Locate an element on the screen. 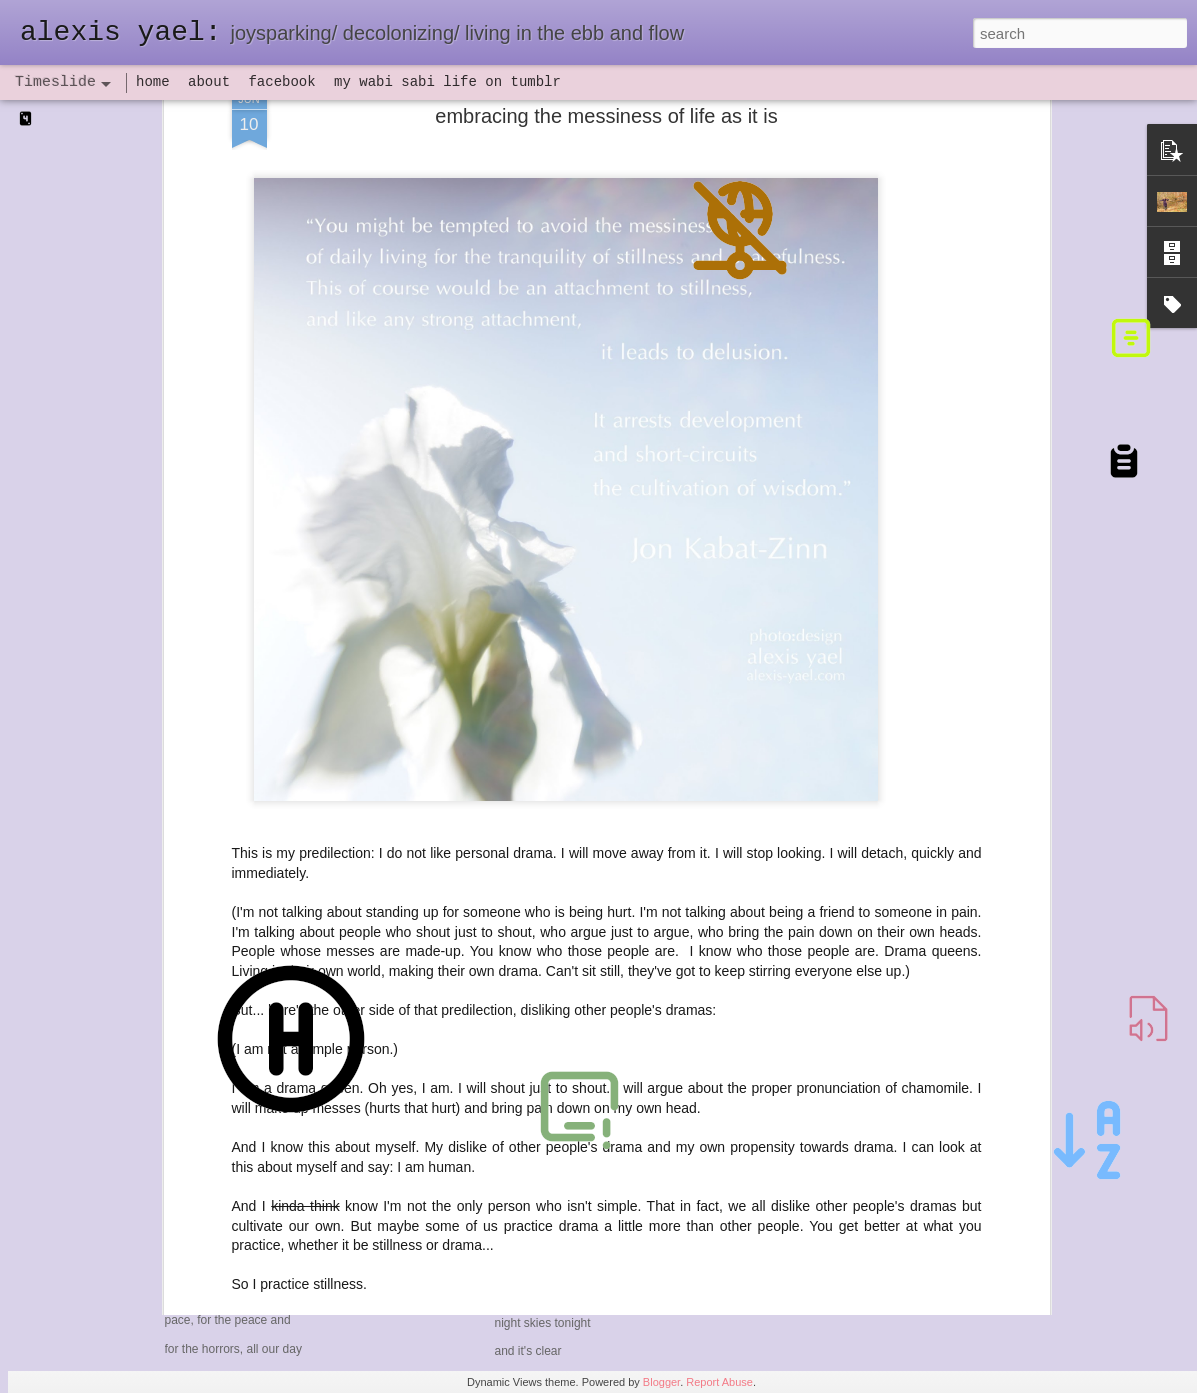  sort items alphabetically A to Z is located at coordinates (1089, 1140).